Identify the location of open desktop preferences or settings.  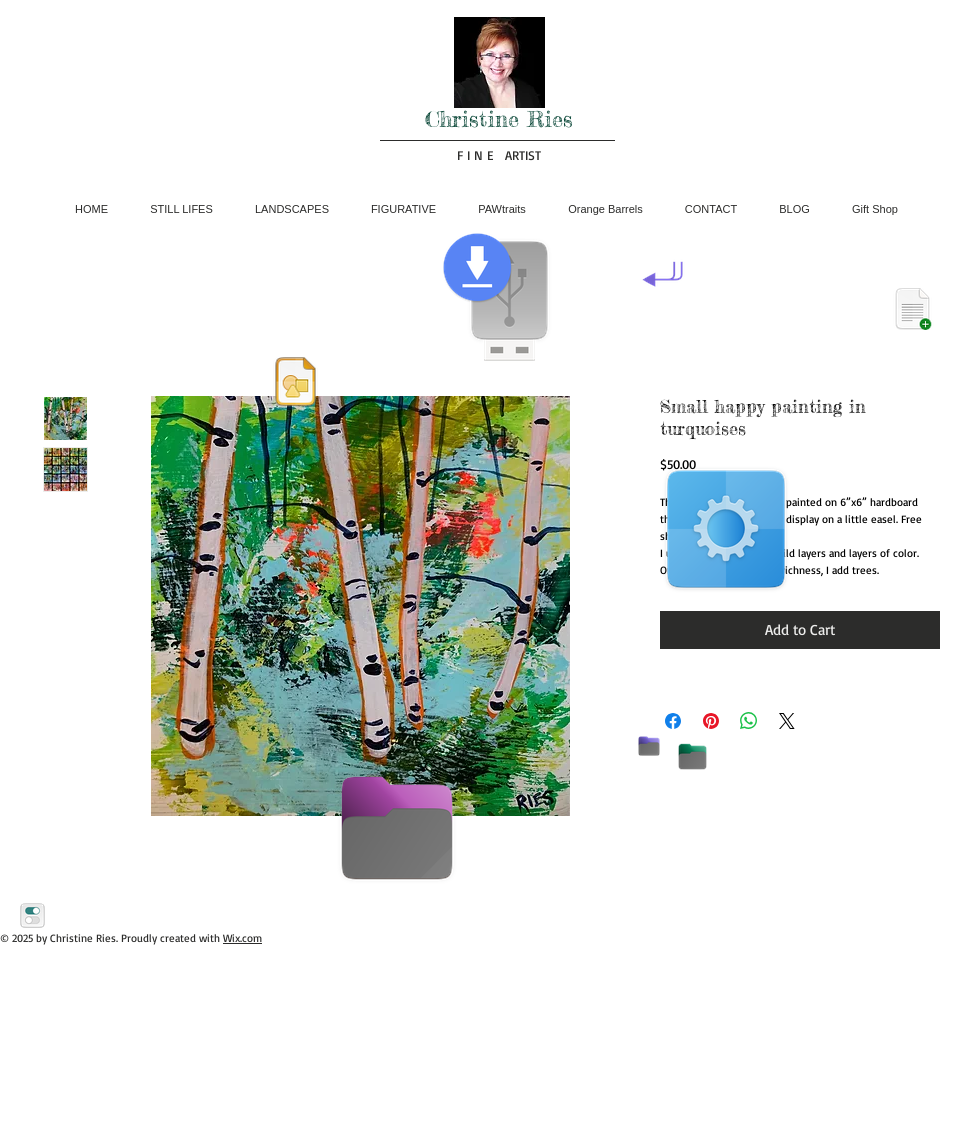
(32, 915).